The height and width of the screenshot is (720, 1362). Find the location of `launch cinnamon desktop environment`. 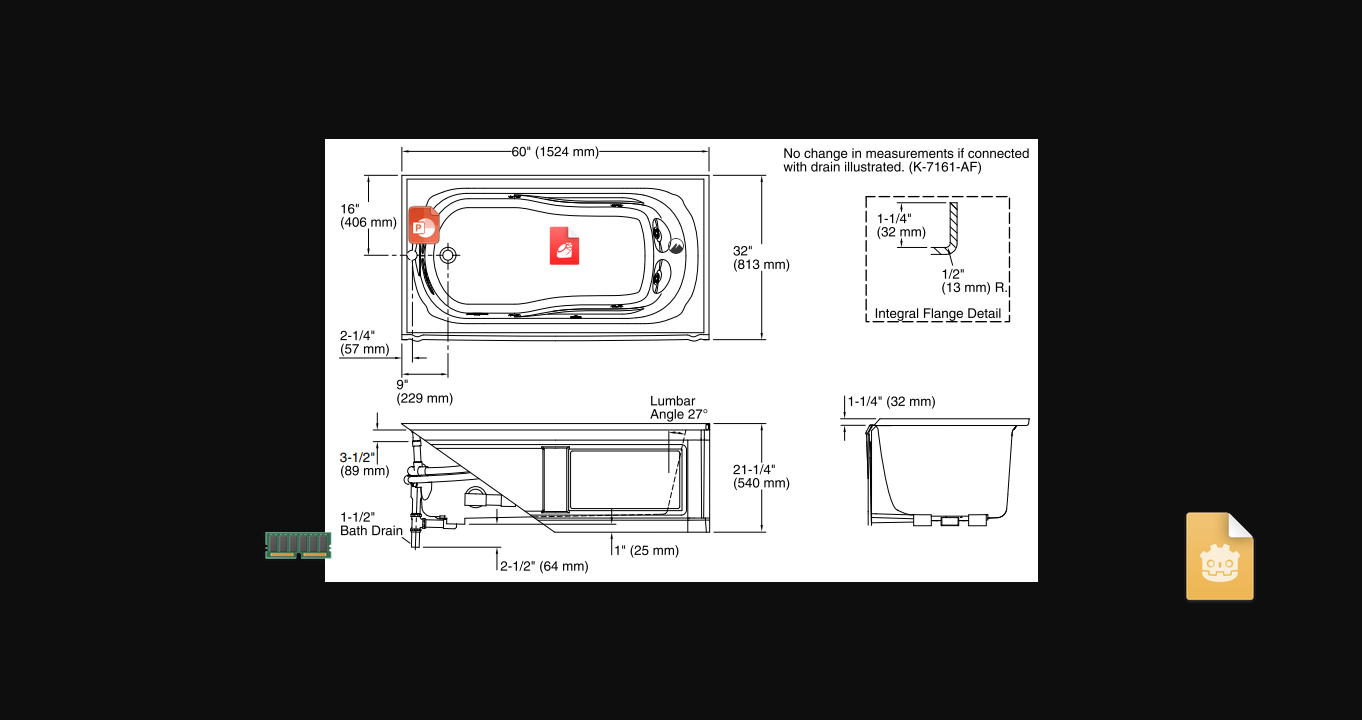

launch cinnamon desktop environment is located at coordinates (676, 246).